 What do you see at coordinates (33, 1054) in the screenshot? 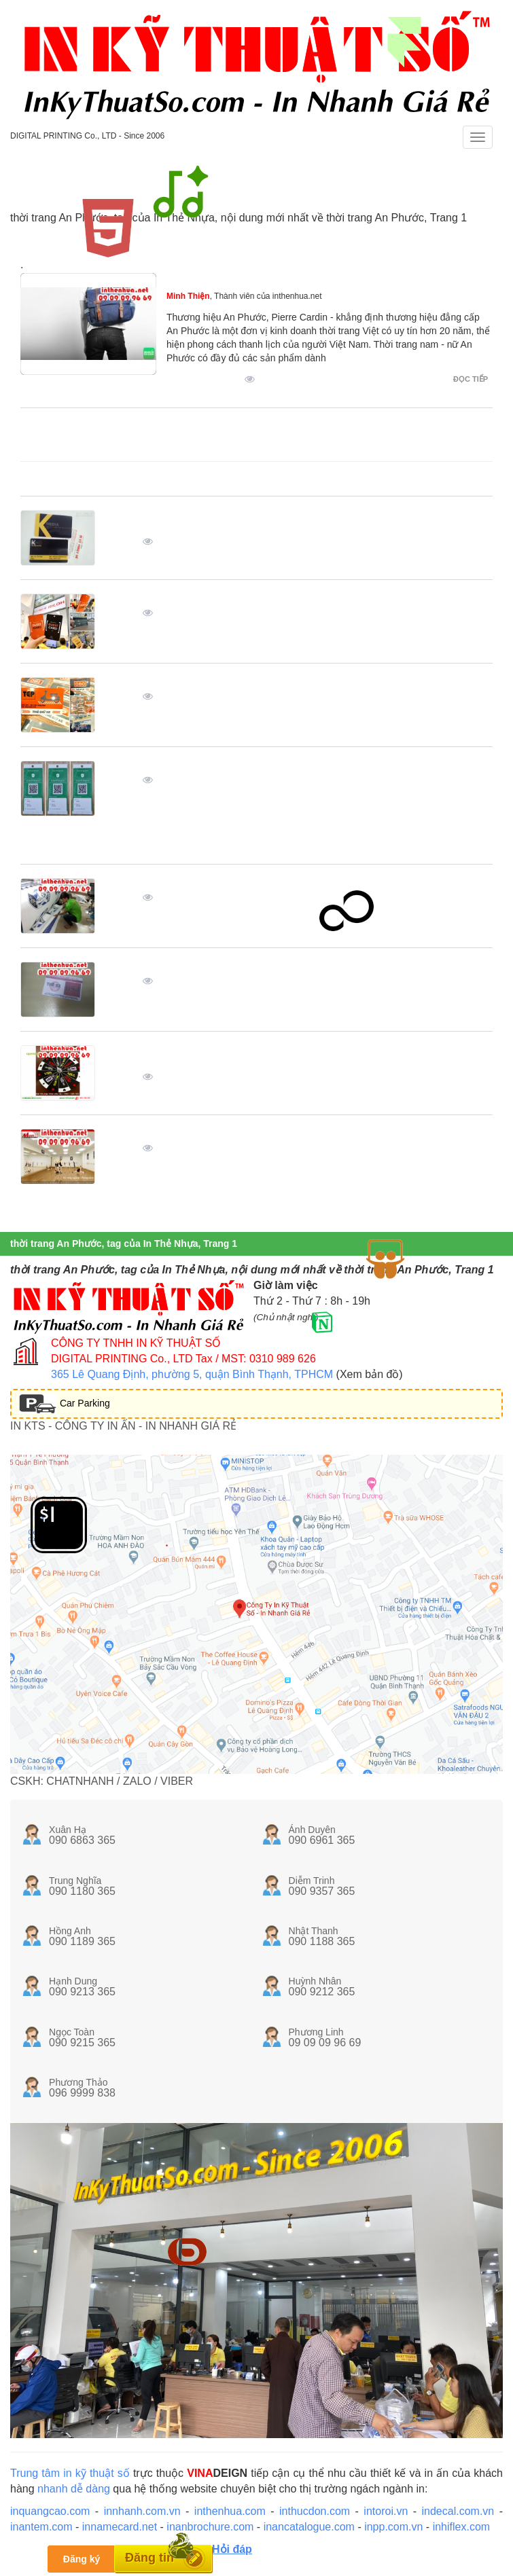
I see `OpenText company logo` at bounding box center [33, 1054].